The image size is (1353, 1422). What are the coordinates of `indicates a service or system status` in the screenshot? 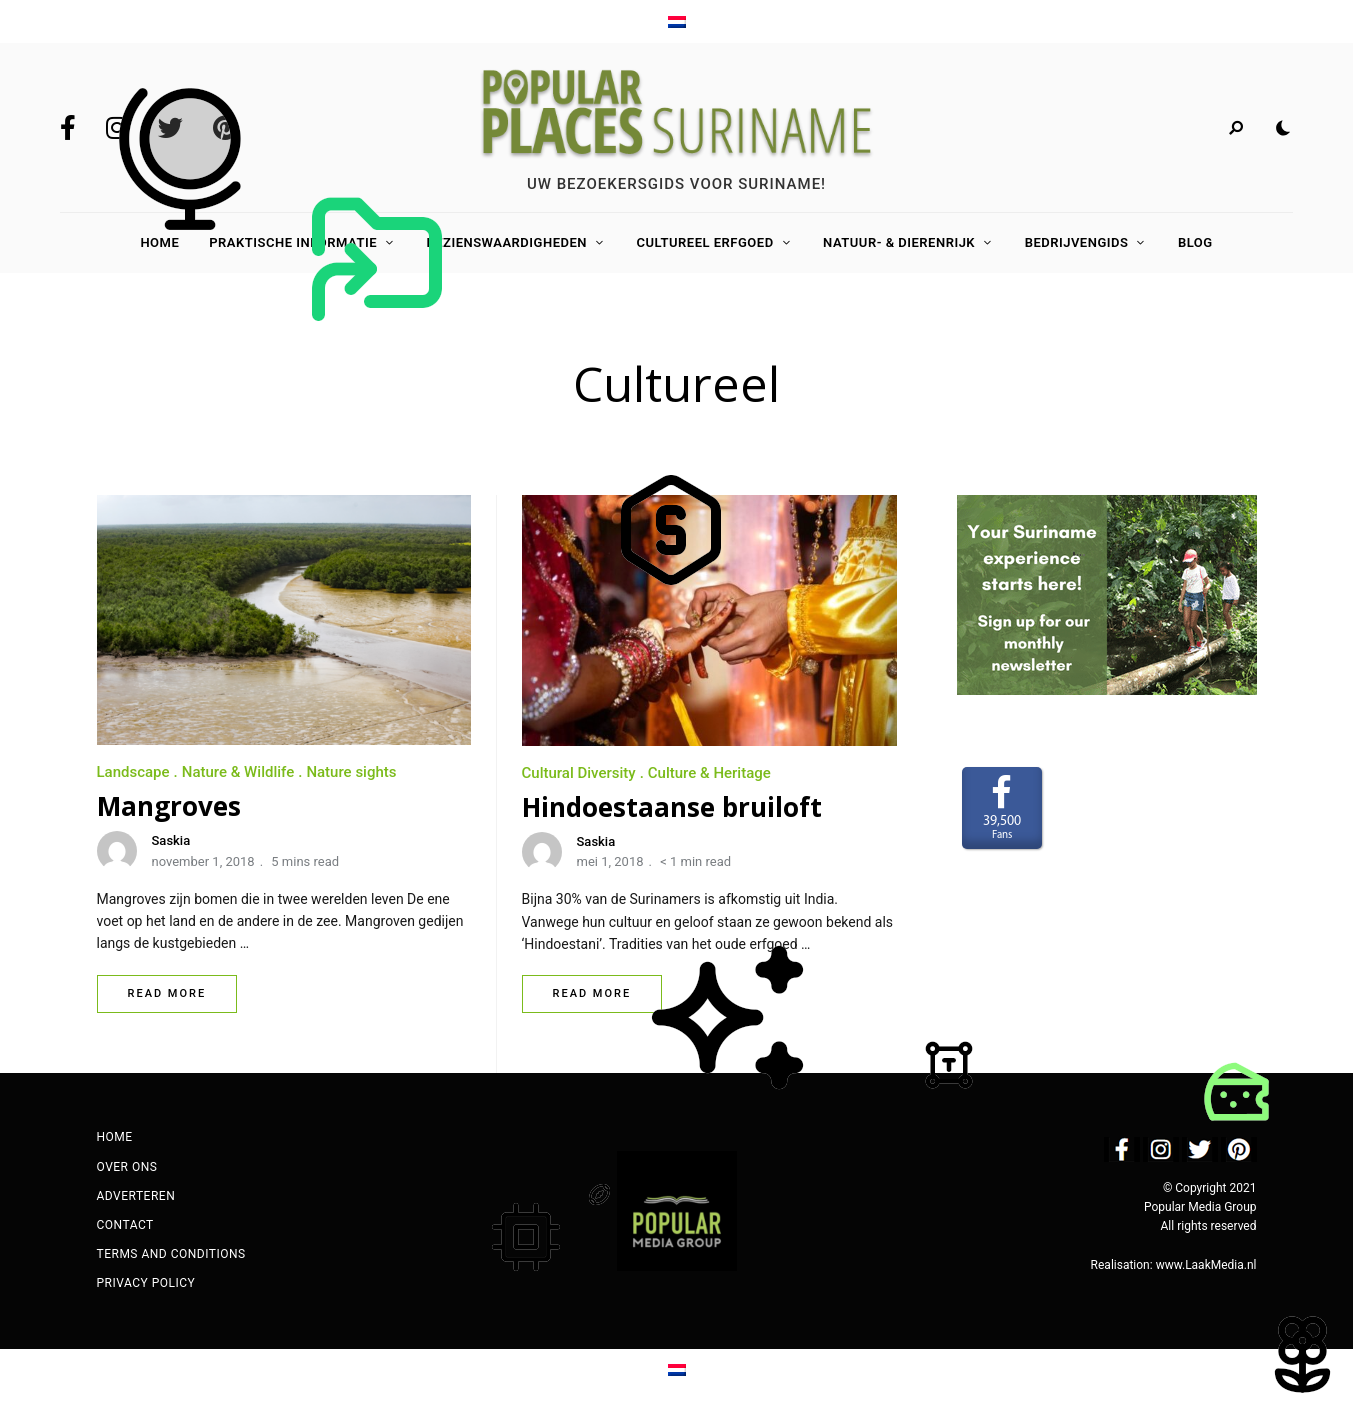 It's located at (671, 530).